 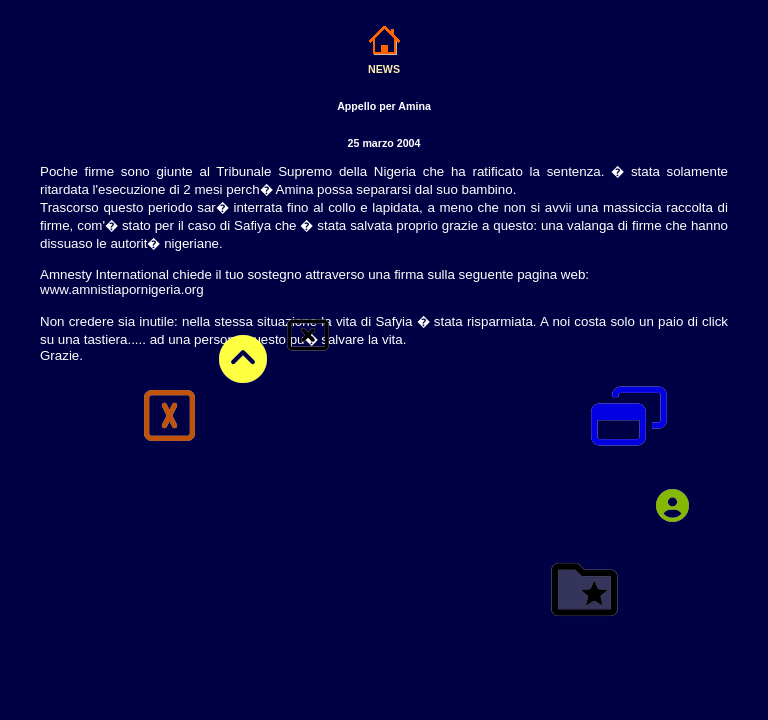 What do you see at coordinates (243, 359) in the screenshot?
I see `scroll to top of page` at bounding box center [243, 359].